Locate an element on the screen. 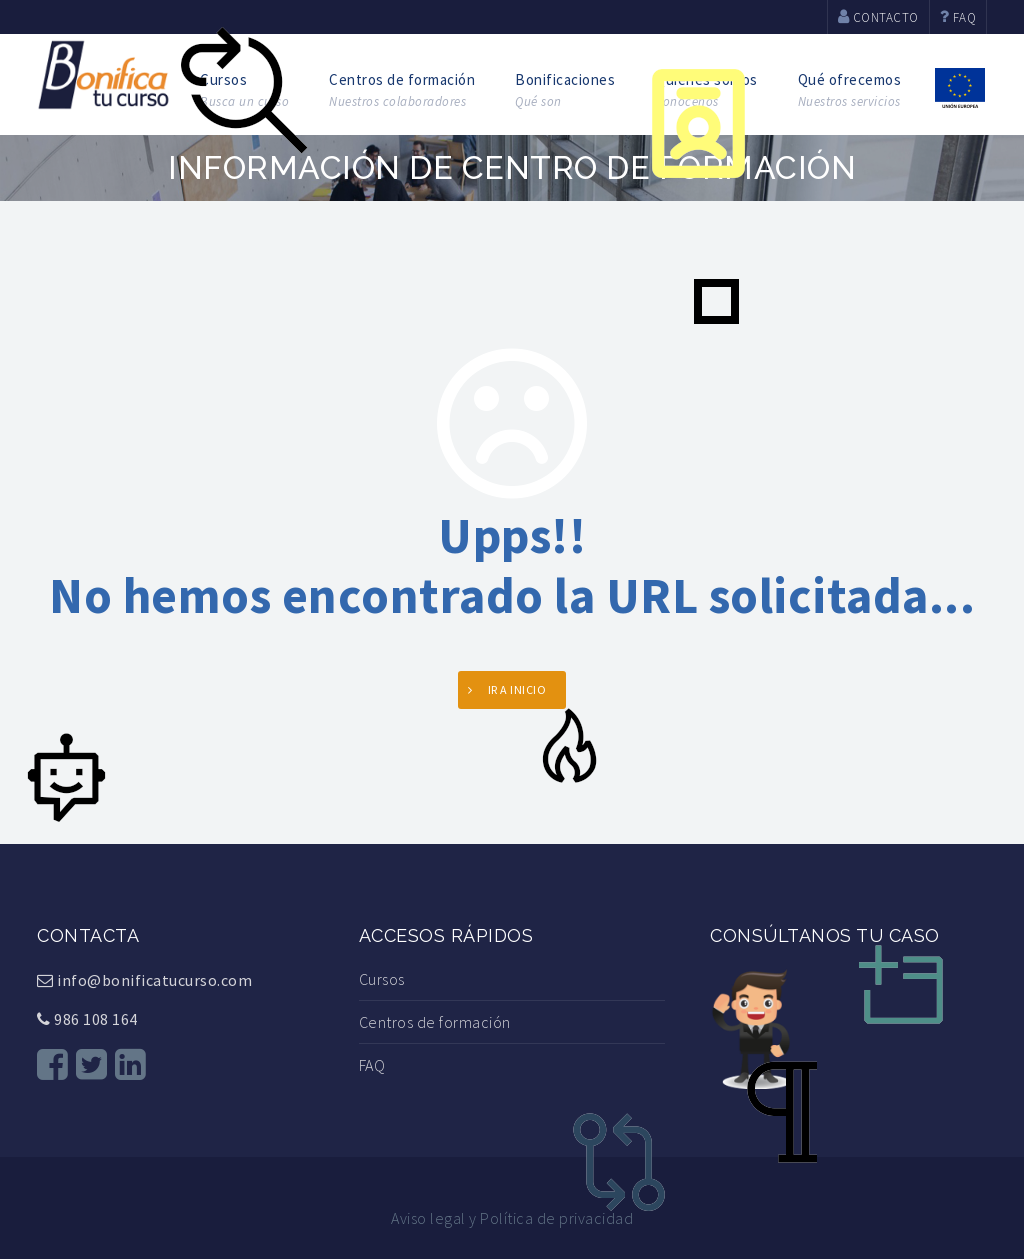  open a new empty window is located at coordinates (903, 984).